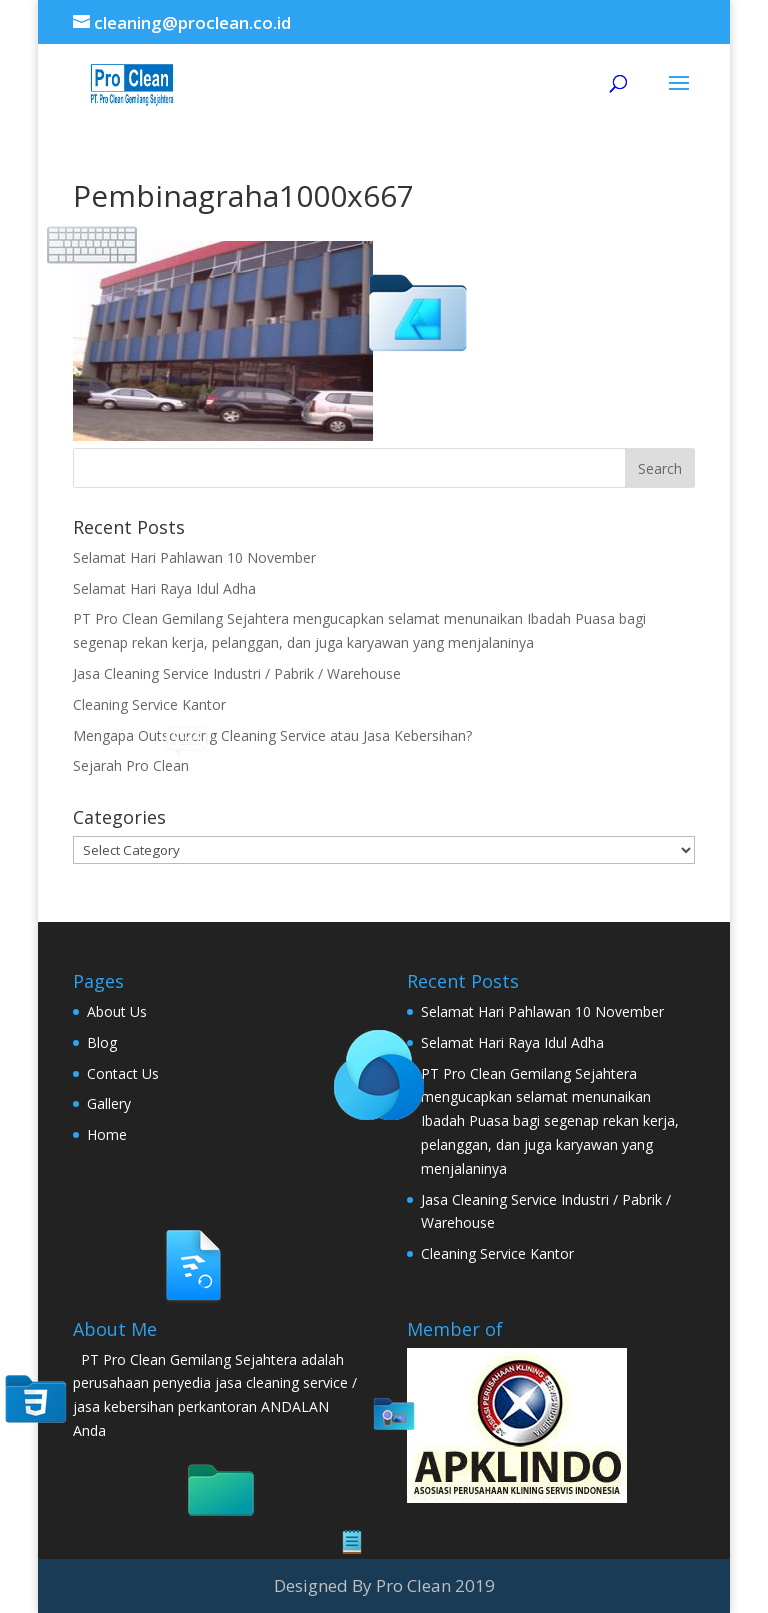  I want to click on access keyboard settings, so click(92, 245).